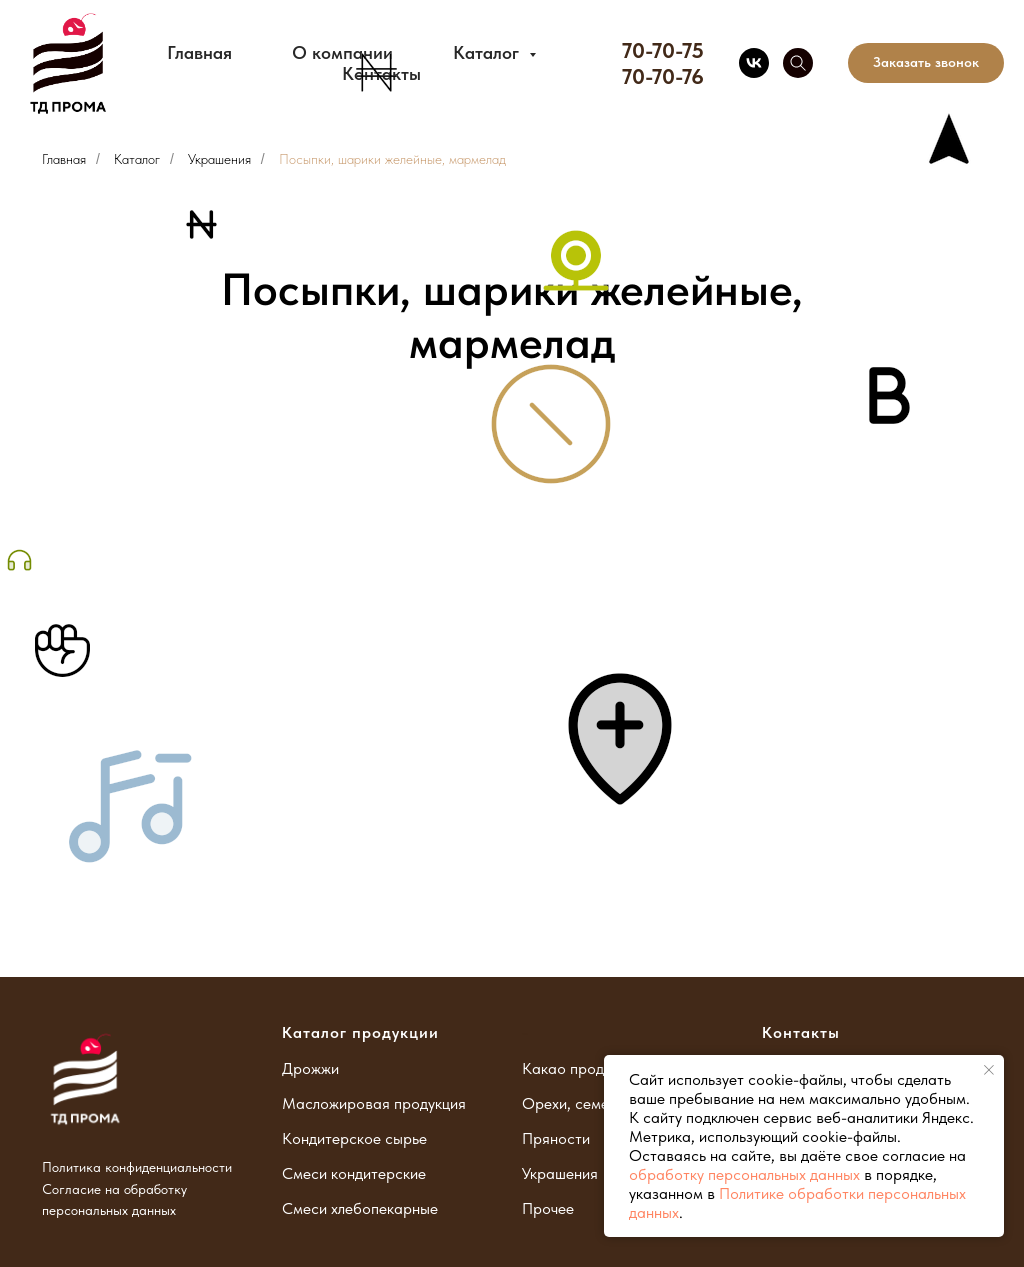  I want to click on access audio or music playback, so click(19, 561).